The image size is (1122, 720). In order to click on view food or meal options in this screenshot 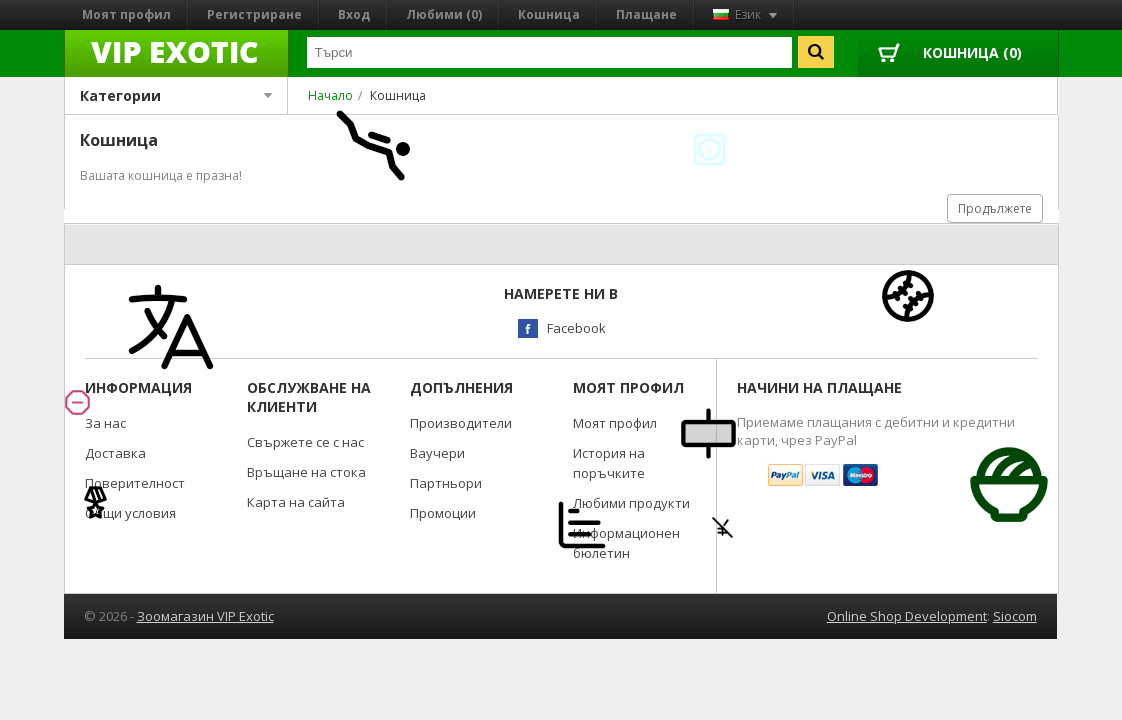, I will do `click(1009, 486)`.